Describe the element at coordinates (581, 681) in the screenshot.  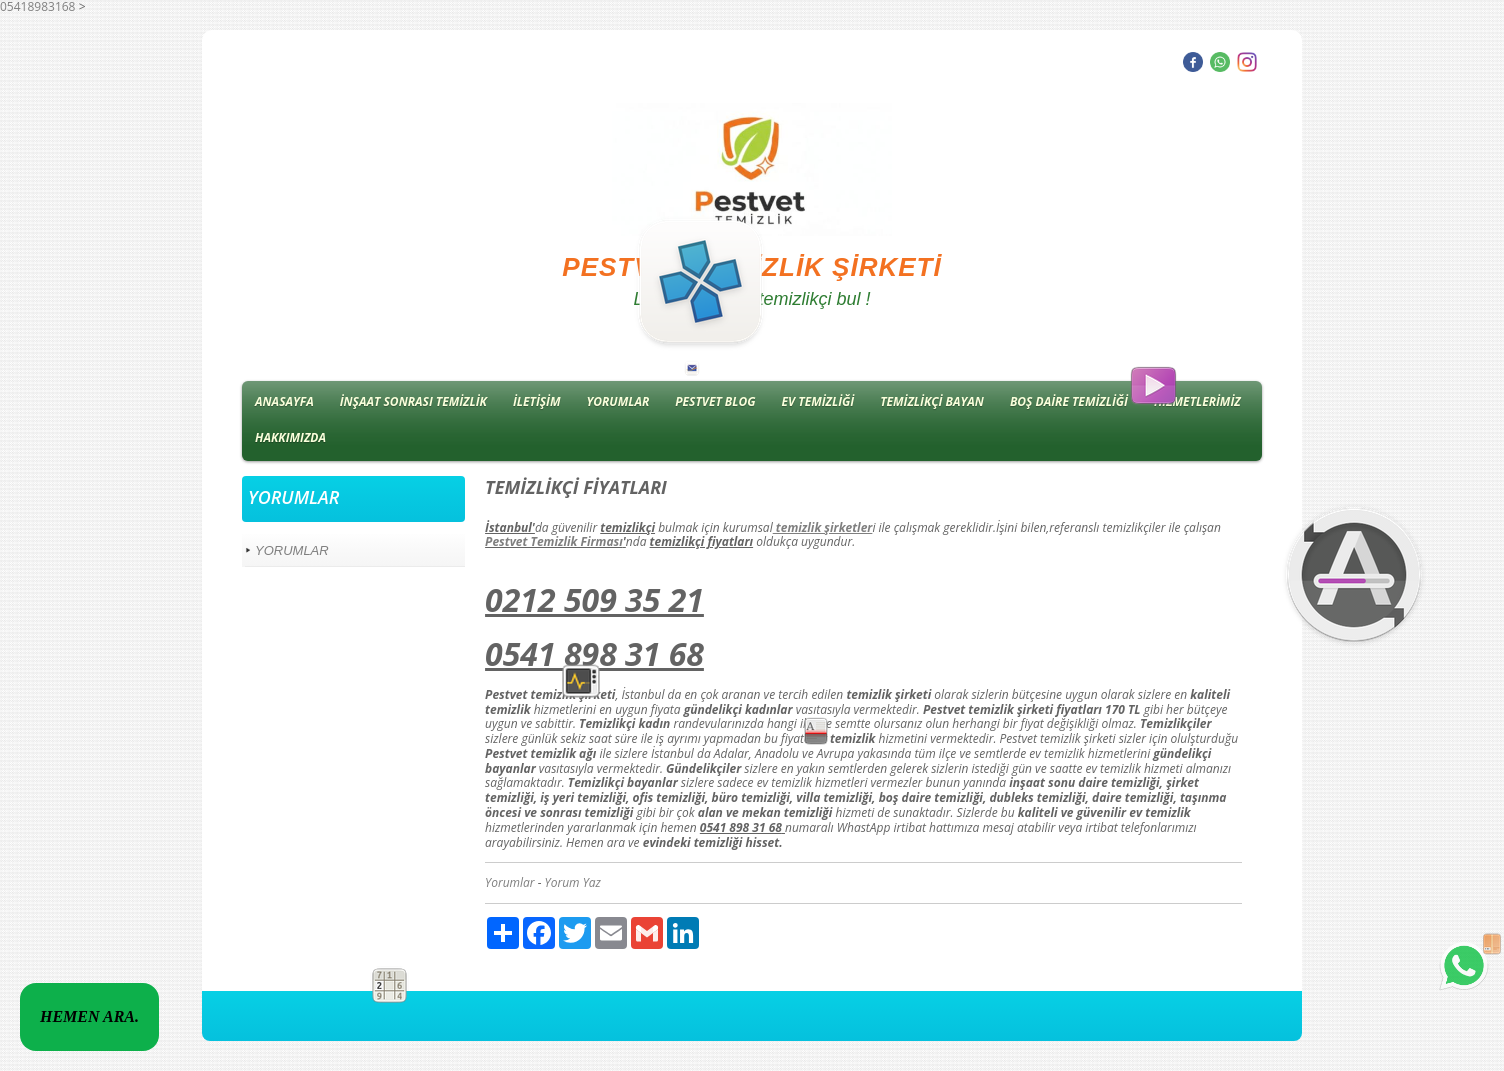
I see `open system monitor to view resource usage` at that location.